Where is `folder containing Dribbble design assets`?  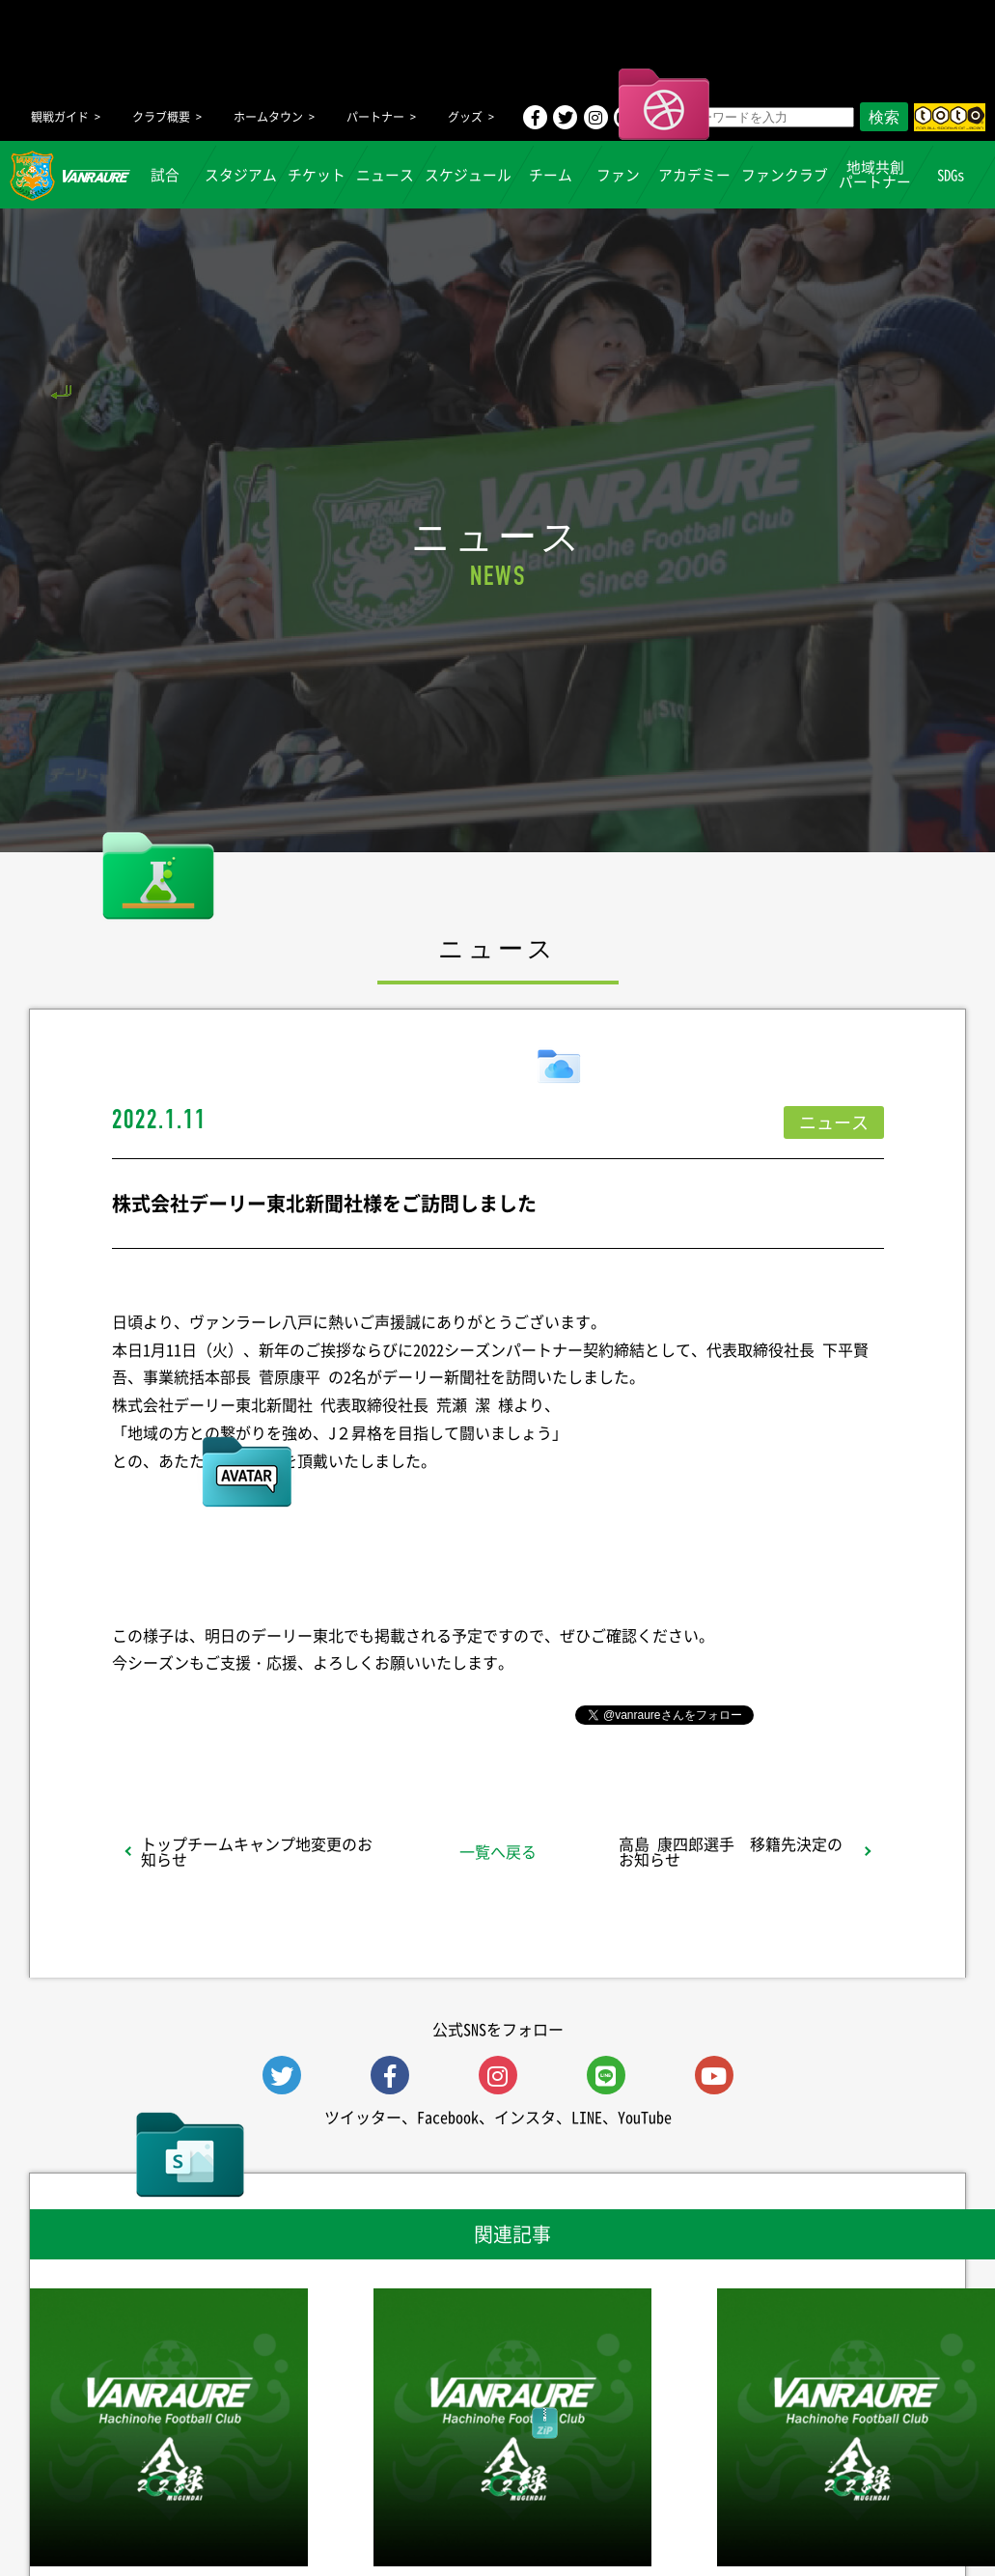 folder containing Dribbble design assets is located at coordinates (663, 106).